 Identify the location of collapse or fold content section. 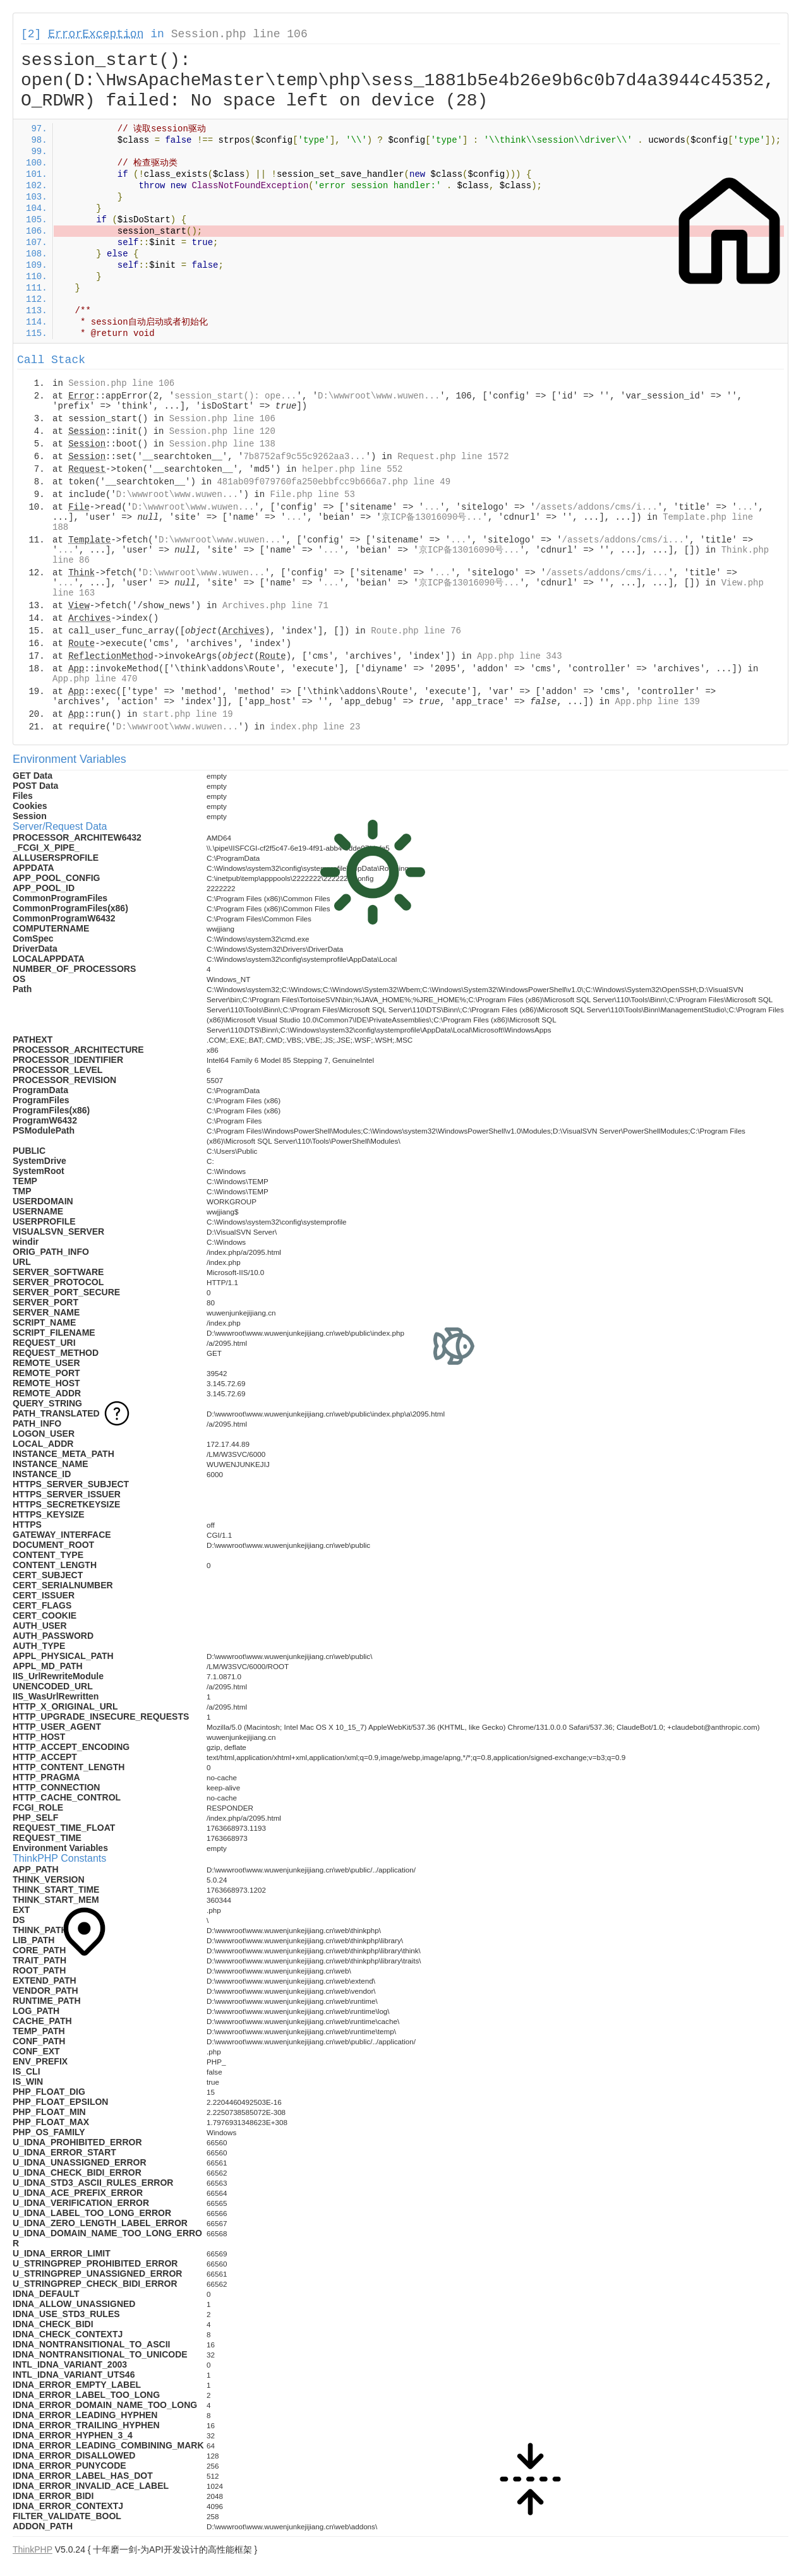
(530, 2479).